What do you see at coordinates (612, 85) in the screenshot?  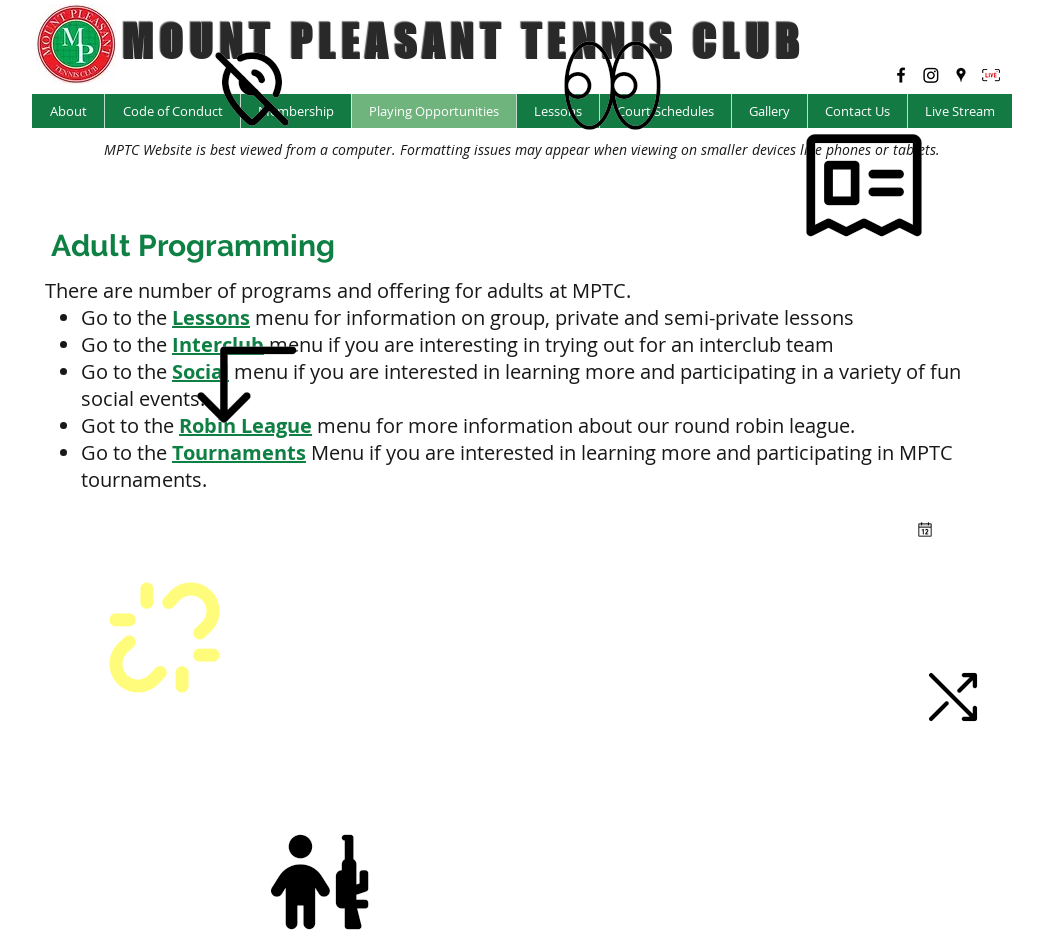 I see `view who has seen your content` at bounding box center [612, 85].